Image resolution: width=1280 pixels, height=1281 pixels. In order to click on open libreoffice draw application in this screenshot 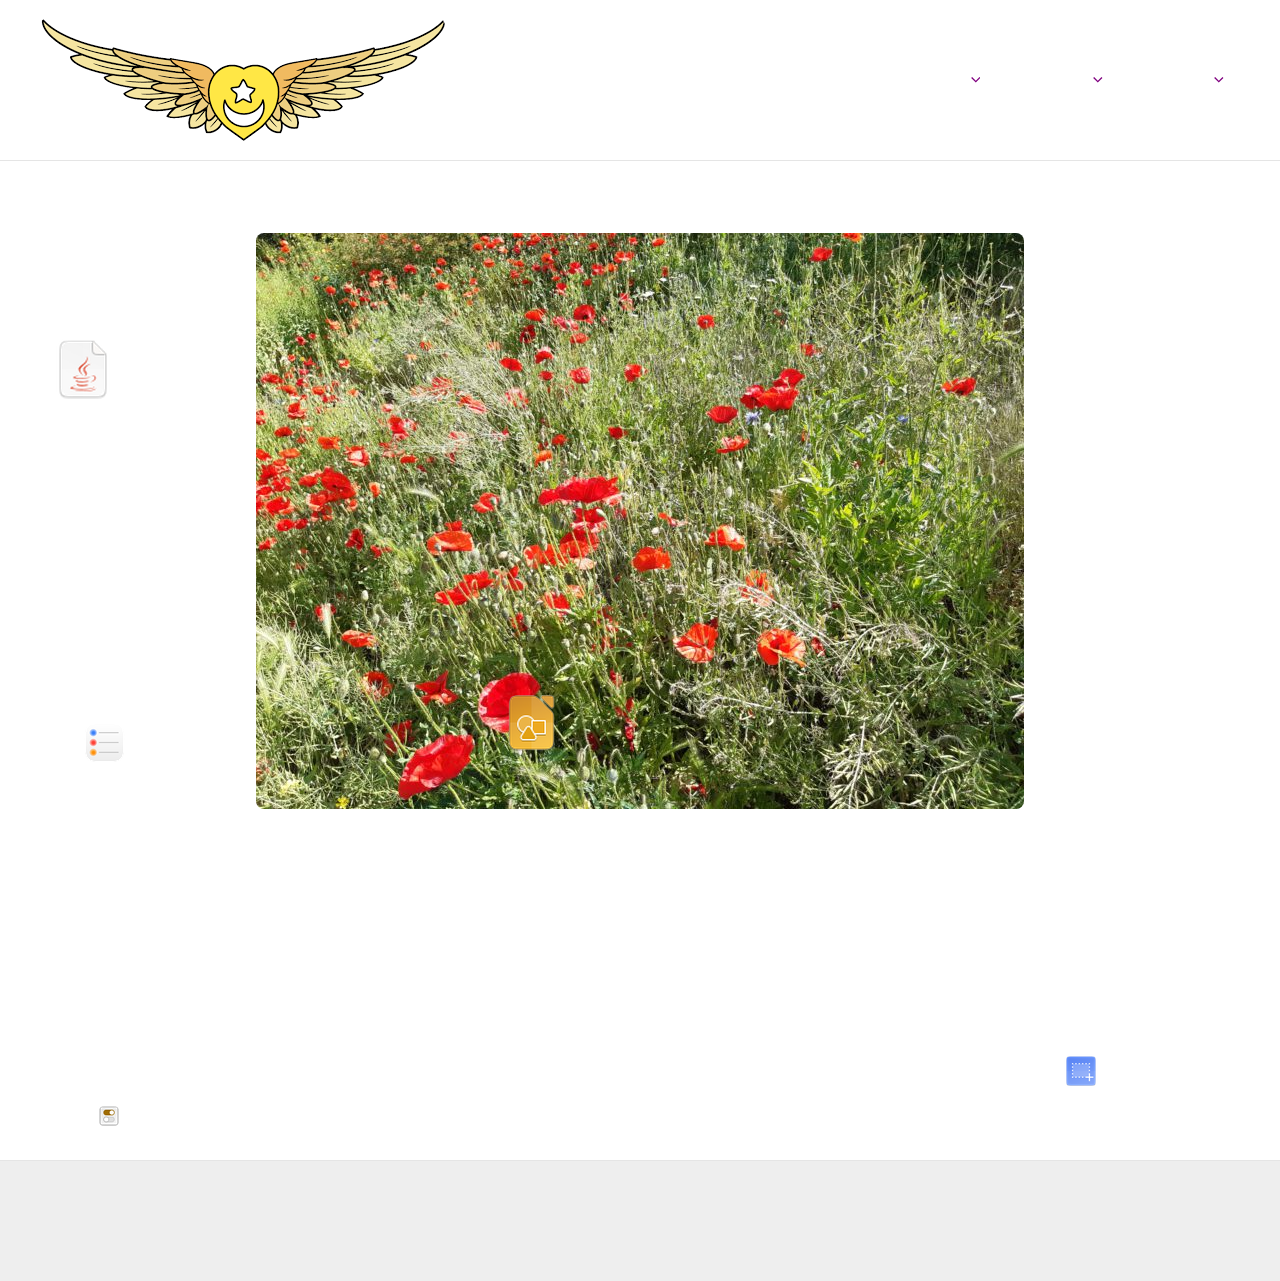, I will do `click(531, 722)`.